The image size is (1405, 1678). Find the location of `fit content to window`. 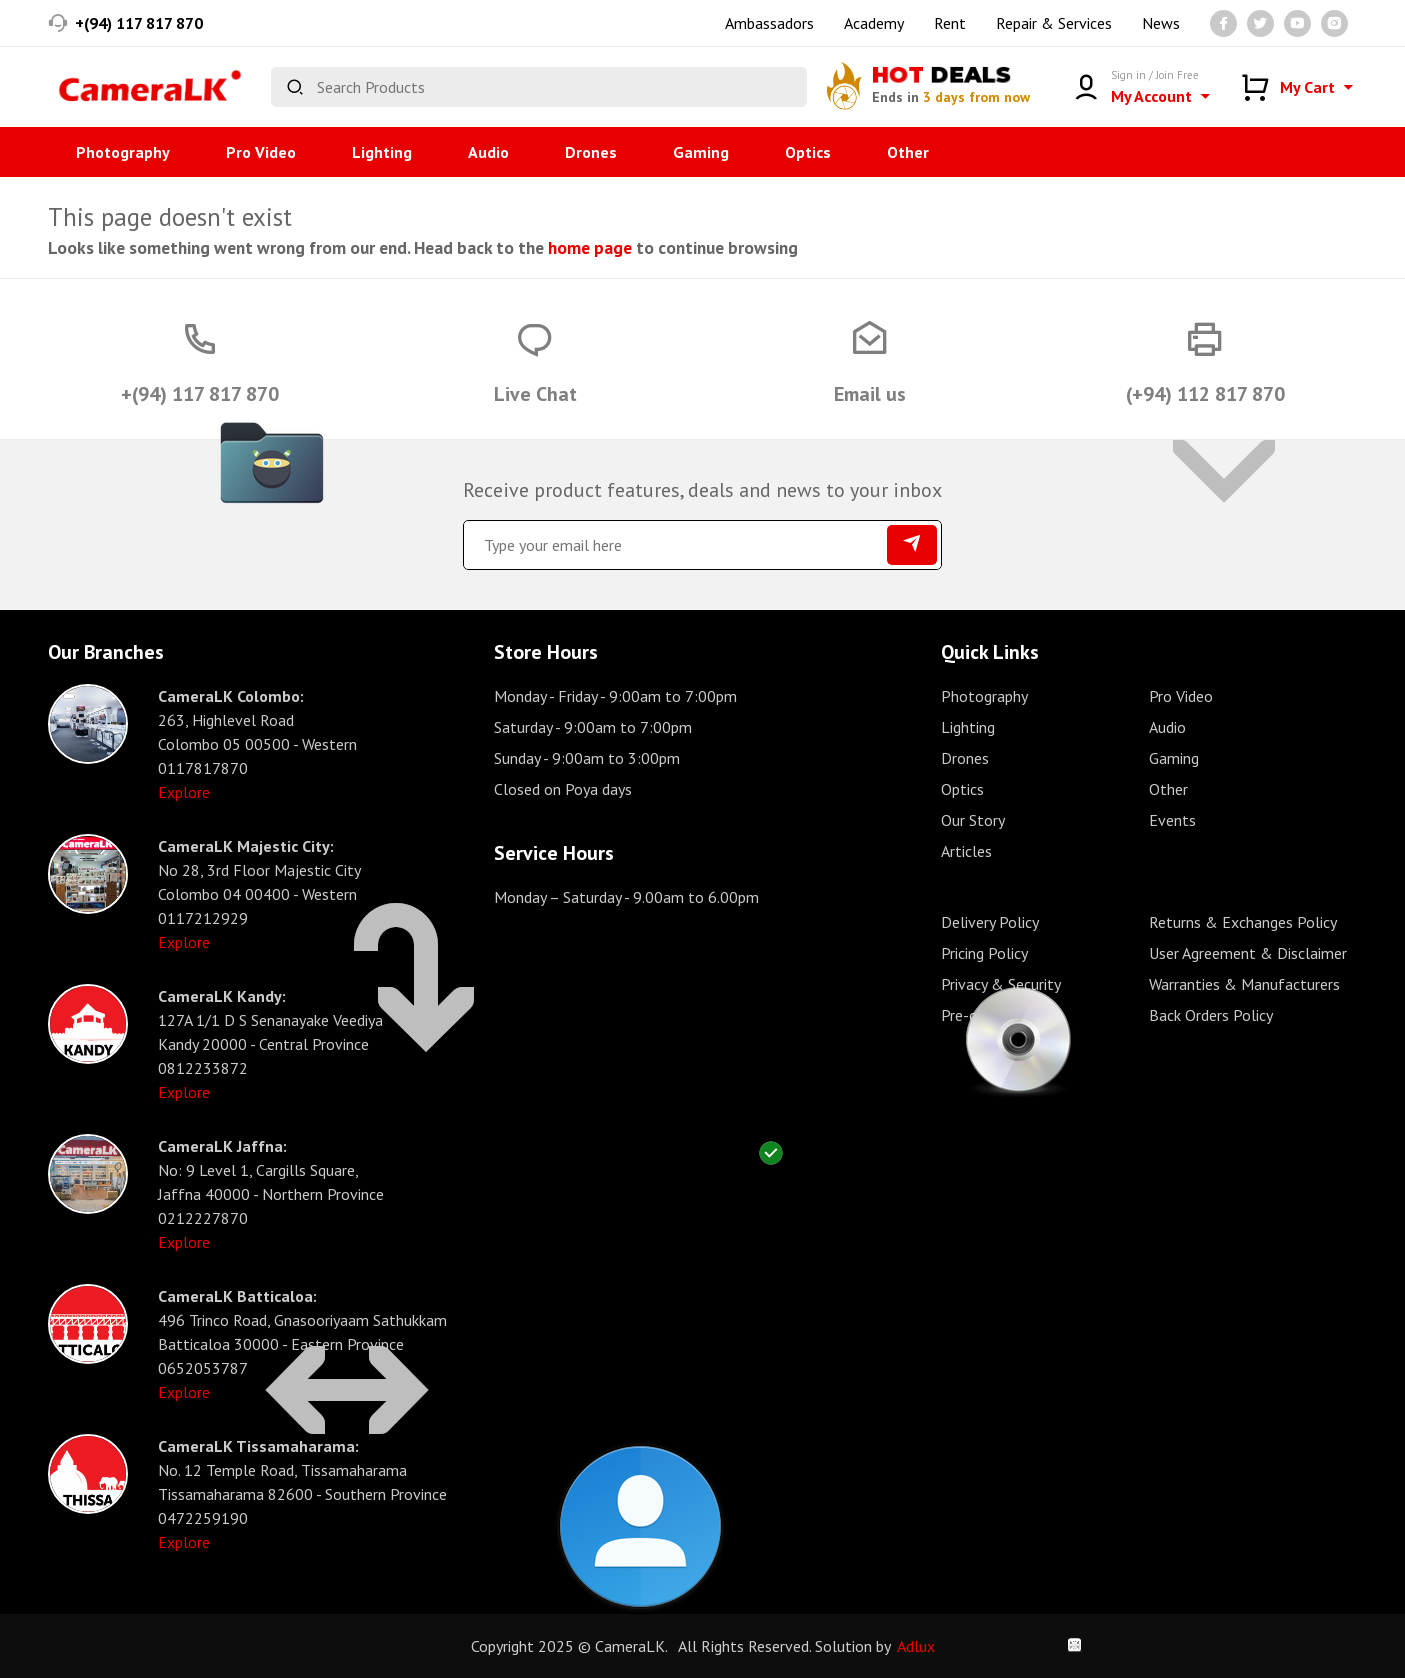

fit content to window is located at coordinates (1074, 1644).